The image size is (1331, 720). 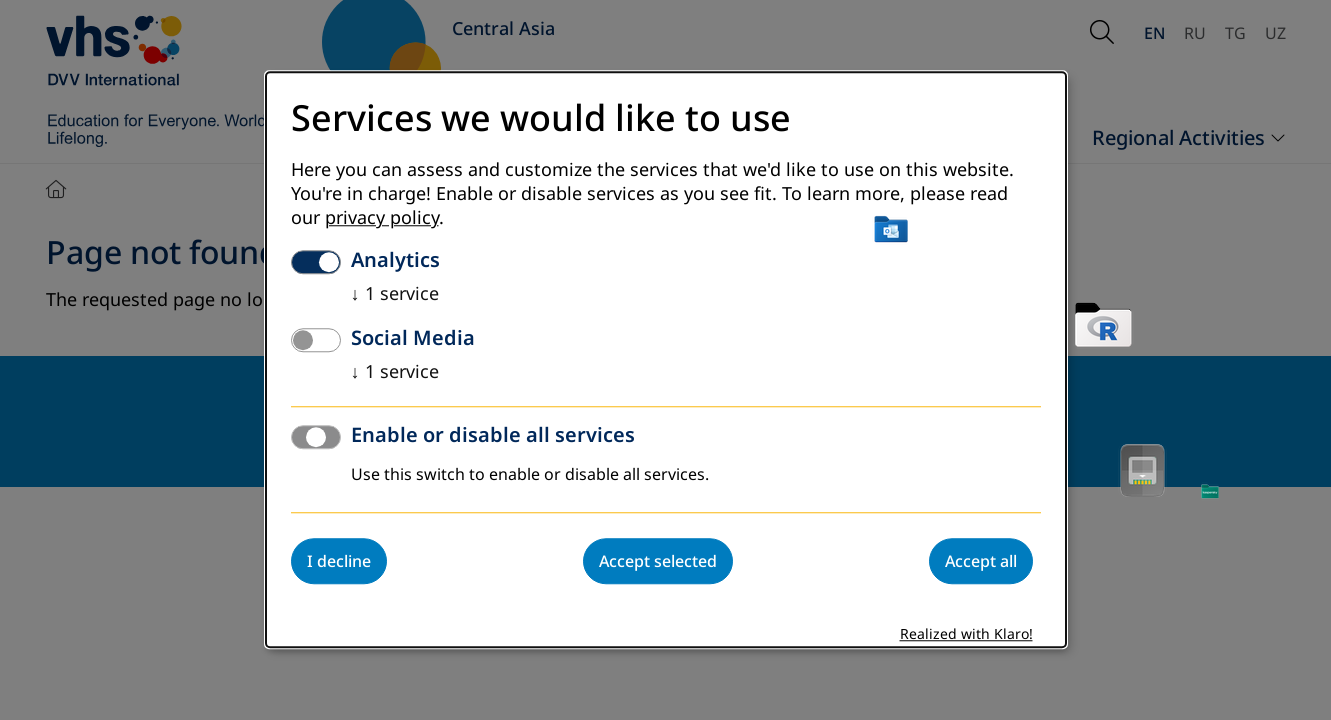 I want to click on open folder containing microsoft outlook files, so click(x=891, y=230).